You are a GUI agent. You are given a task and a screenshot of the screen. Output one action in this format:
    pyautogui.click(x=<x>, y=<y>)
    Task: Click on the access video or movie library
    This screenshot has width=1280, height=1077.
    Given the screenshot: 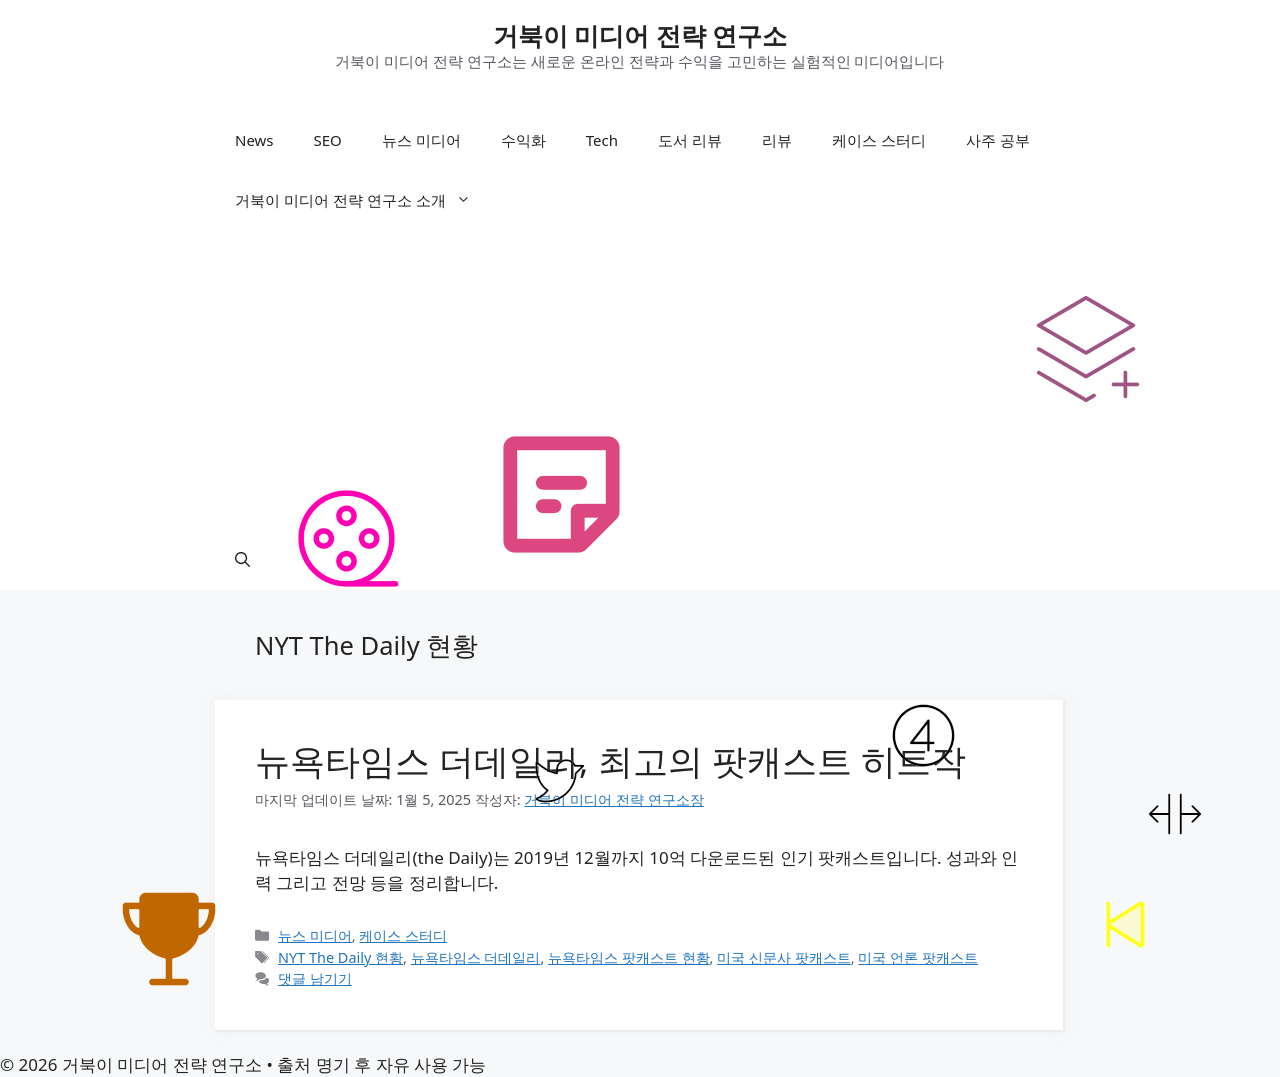 What is the action you would take?
    pyautogui.click(x=346, y=538)
    